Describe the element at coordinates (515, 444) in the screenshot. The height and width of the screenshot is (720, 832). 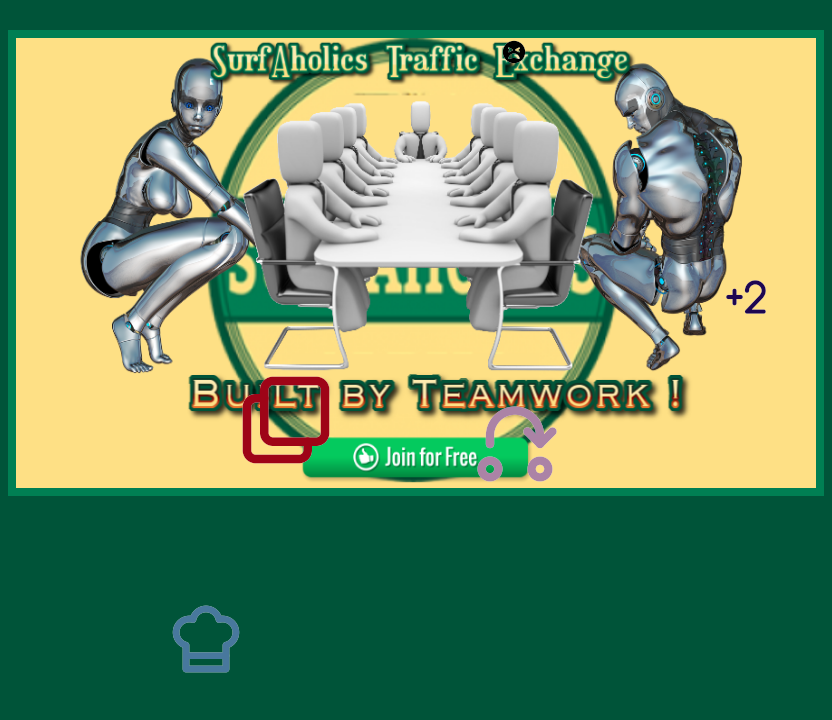
I see `change or update status between states` at that location.